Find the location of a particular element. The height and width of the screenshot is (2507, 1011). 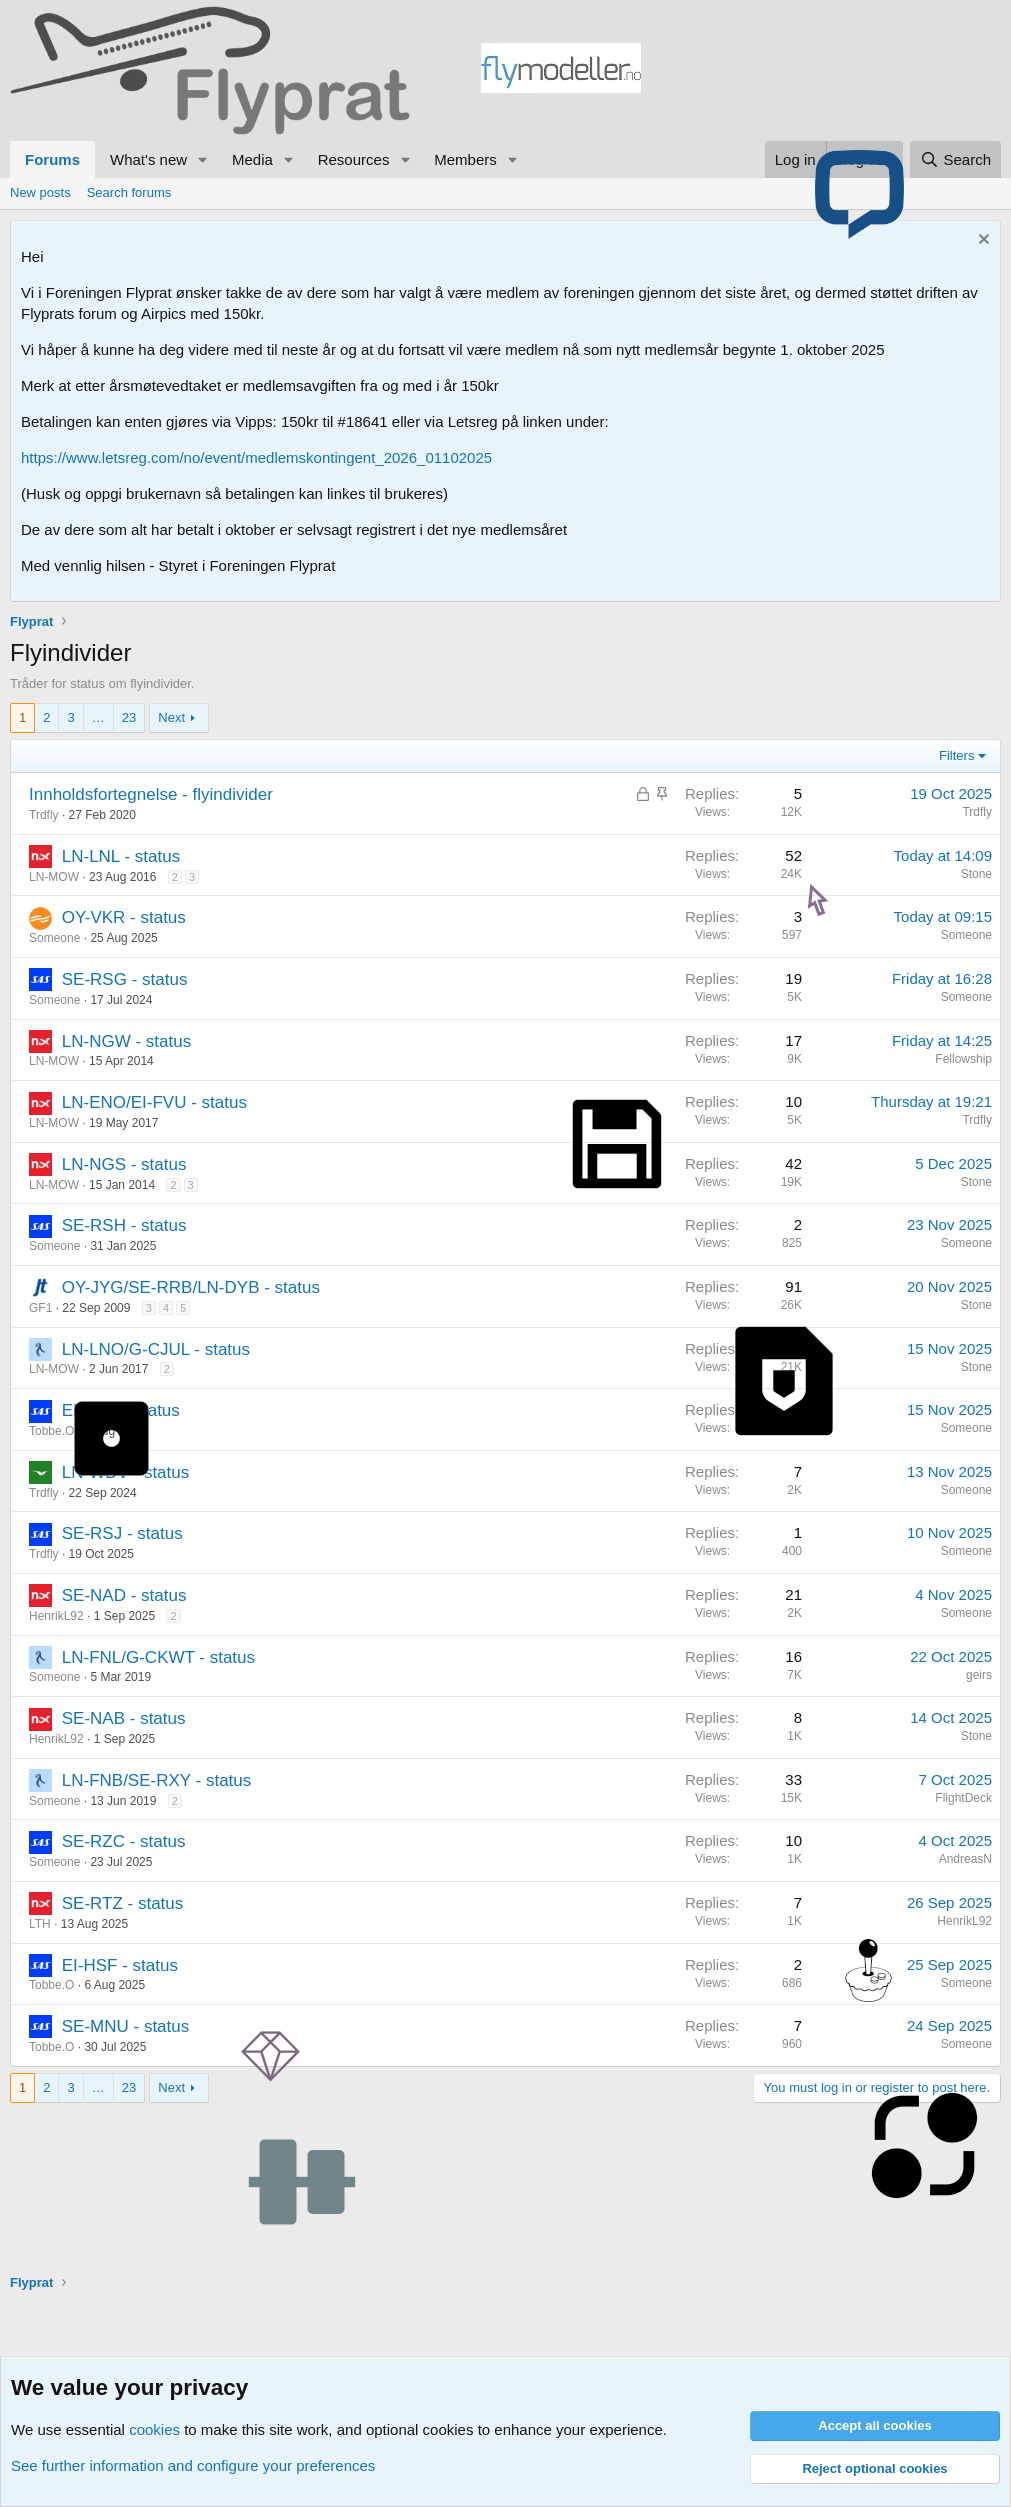

cursor pointer indicating selection mode is located at coordinates (816, 900).